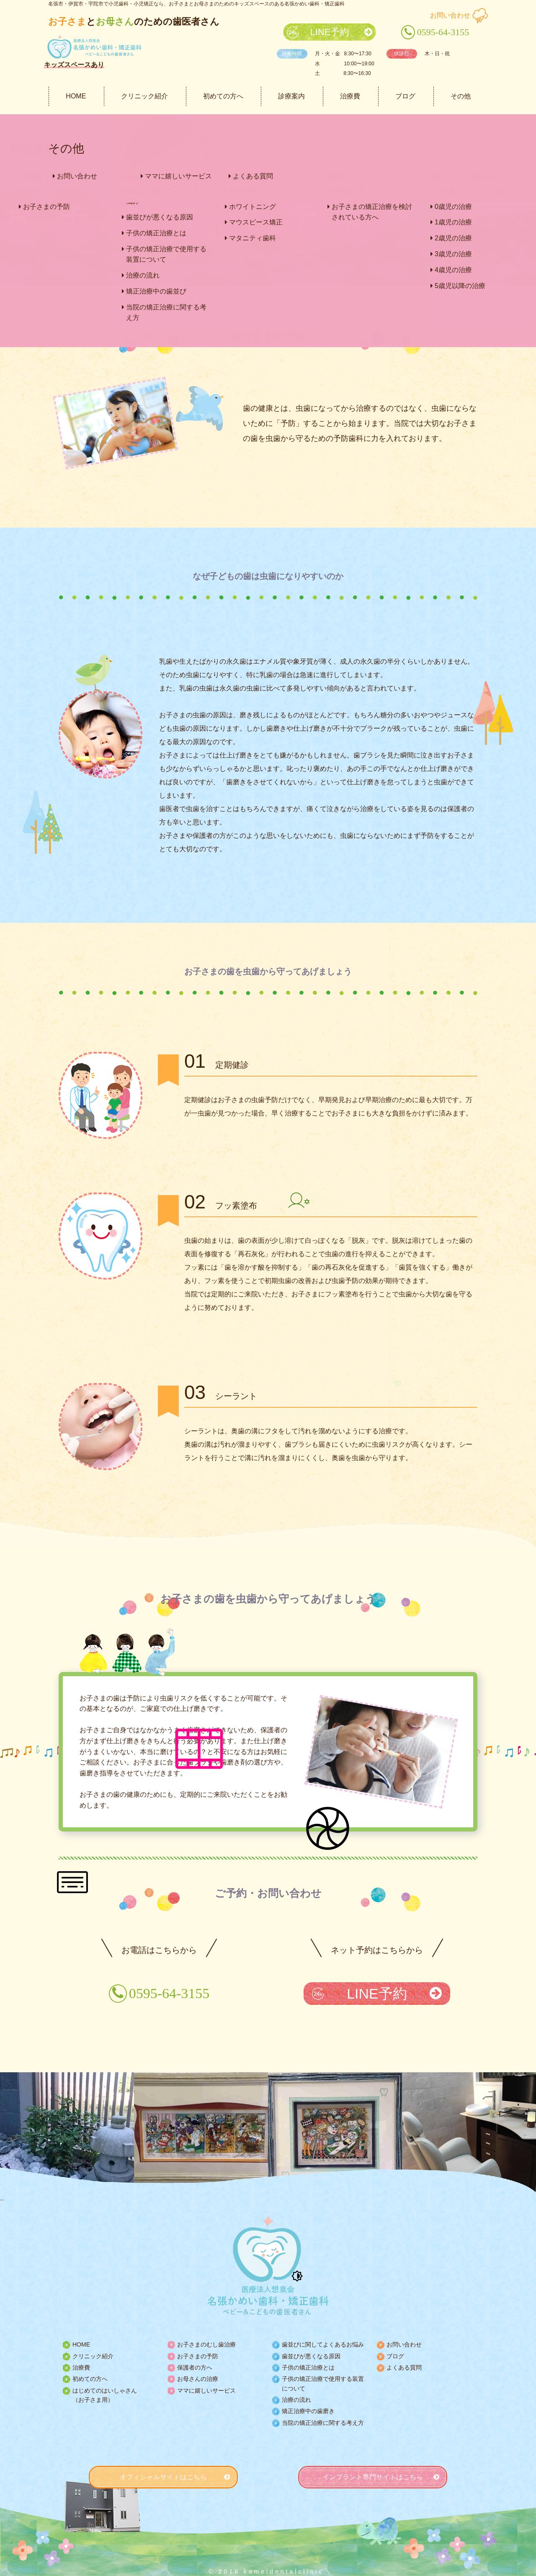 This screenshot has width=536, height=2576. What do you see at coordinates (397, 1383) in the screenshot?
I see `add to favorites` at bounding box center [397, 1383].